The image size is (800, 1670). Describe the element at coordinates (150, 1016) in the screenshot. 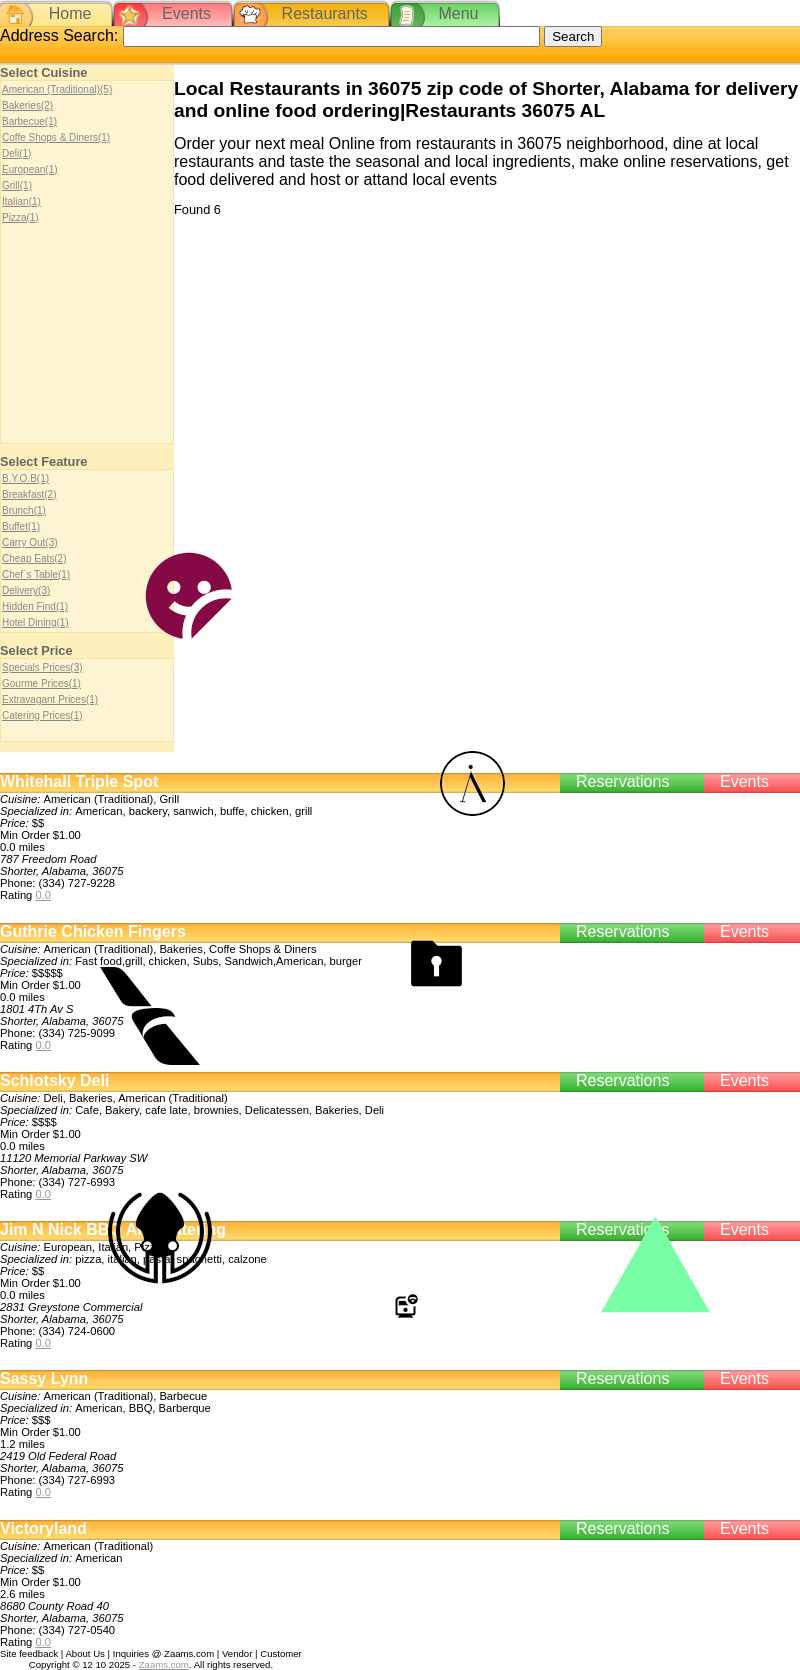

I see `open the American Airlines app` at that location.